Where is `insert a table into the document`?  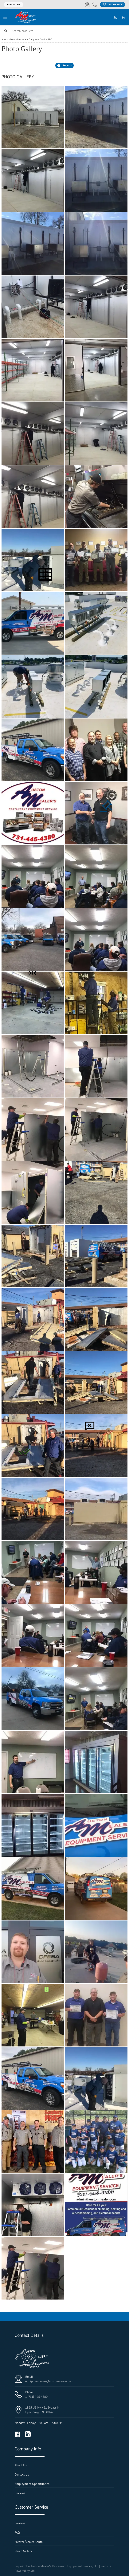 insert a table into the document is located at coordinates (45, 574).